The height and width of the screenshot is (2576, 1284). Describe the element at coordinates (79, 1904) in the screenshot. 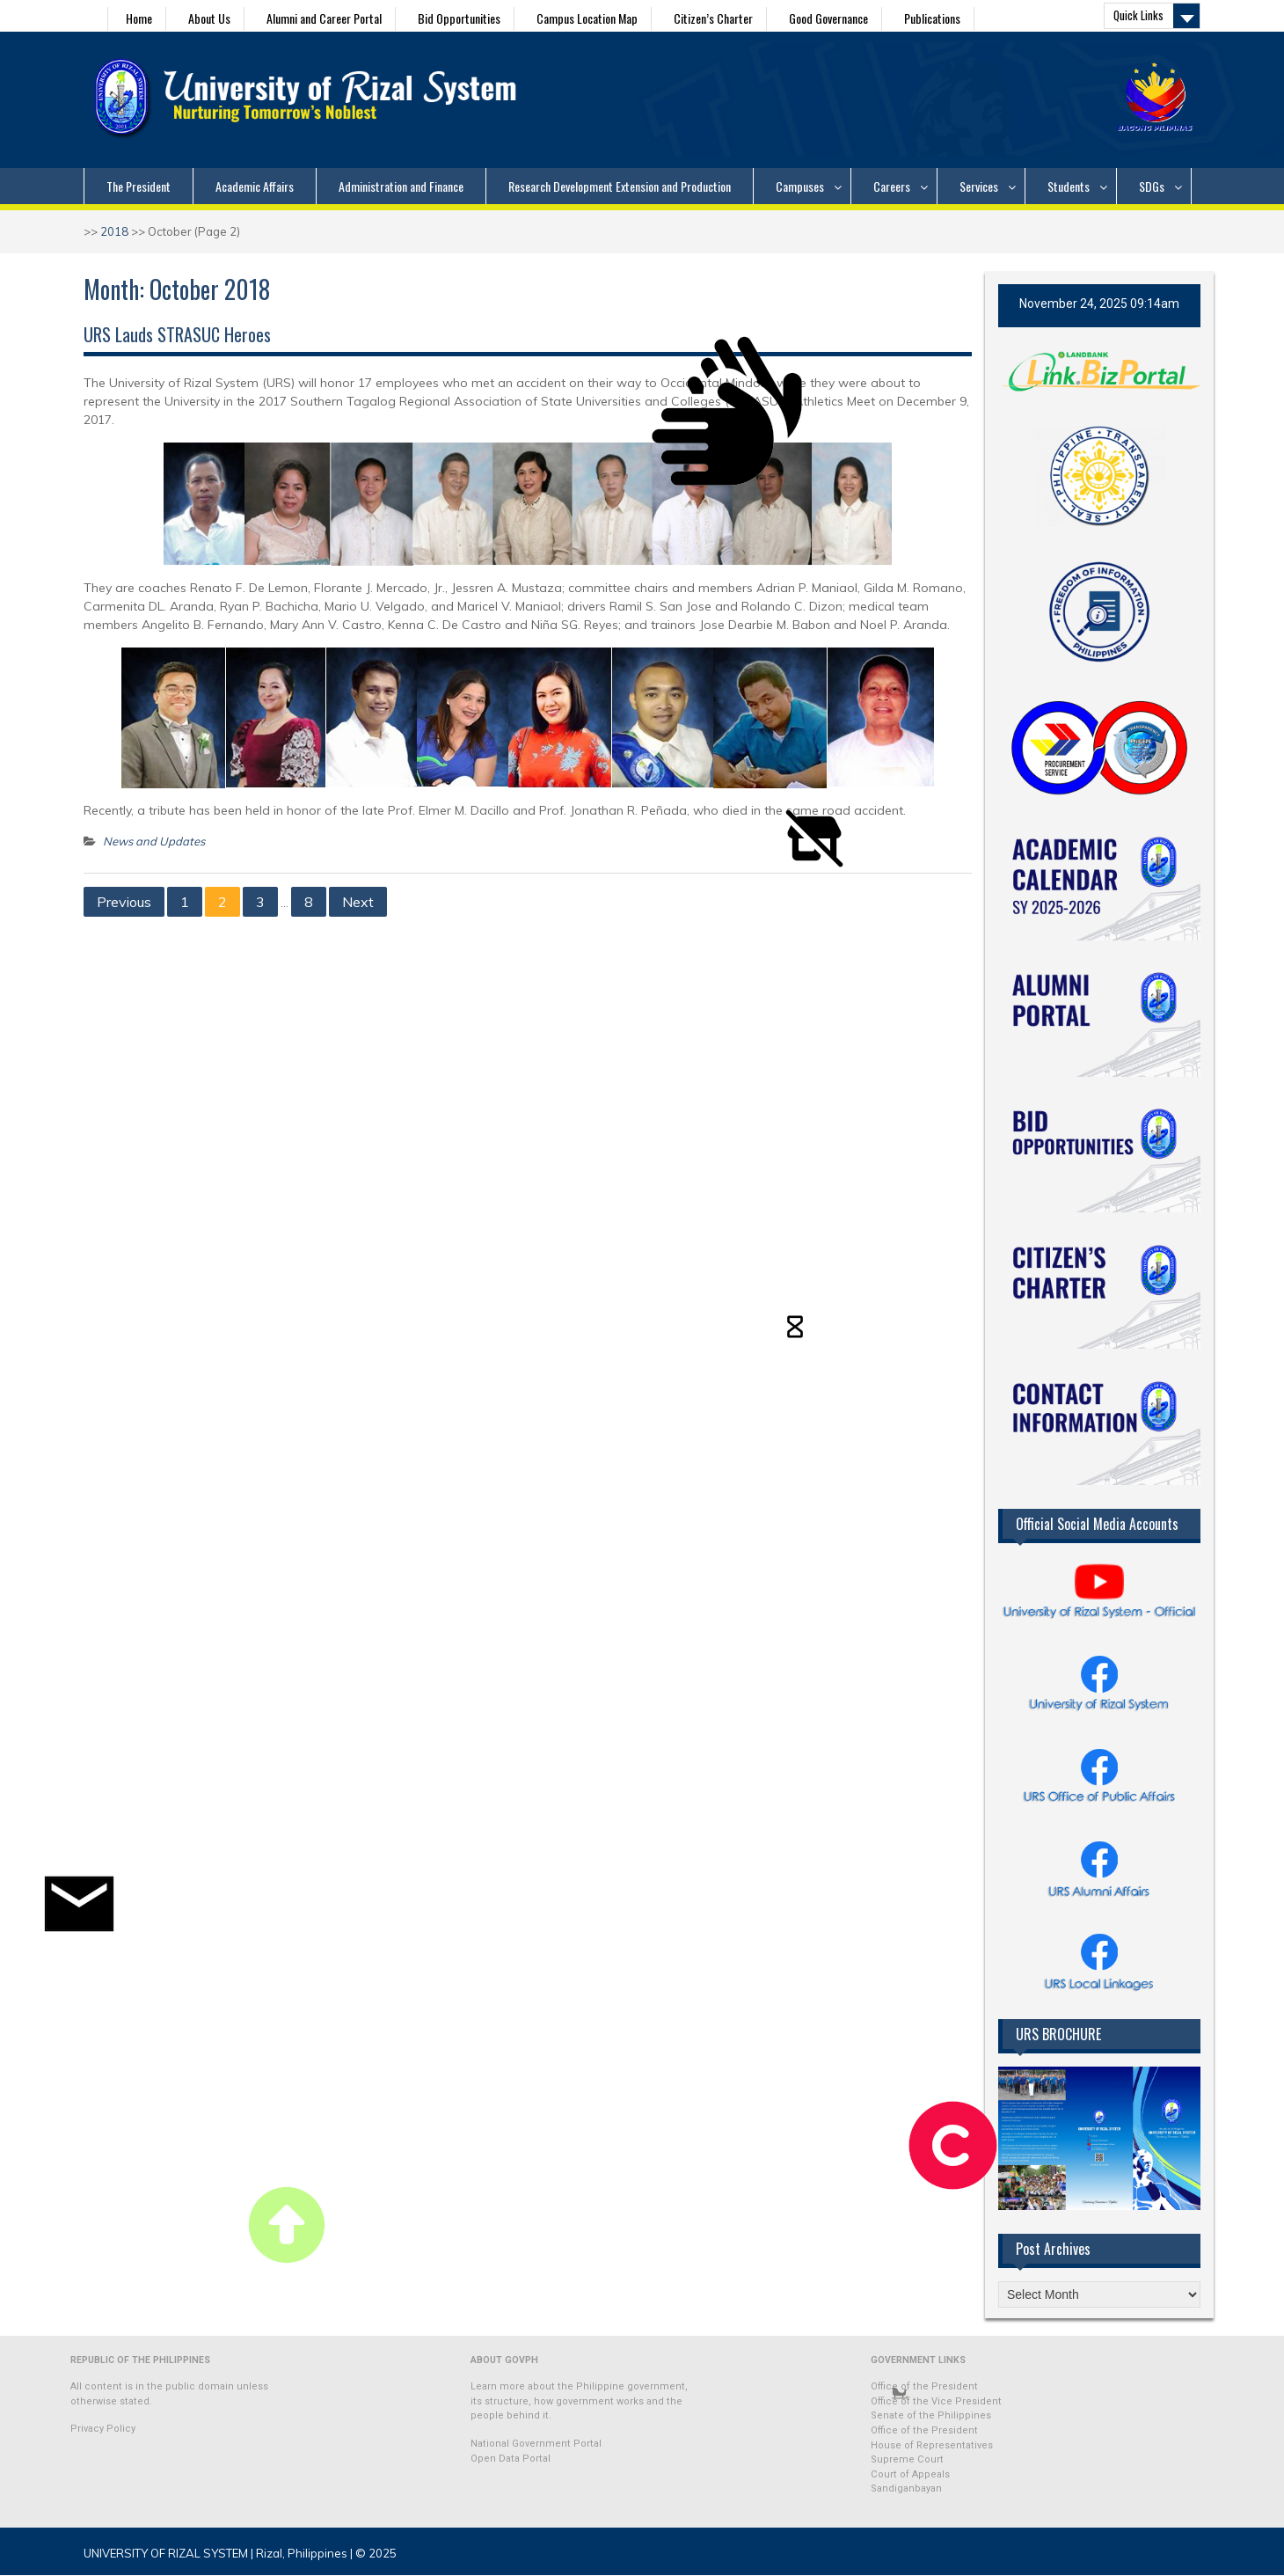

I see `access your email inbox` at that location.